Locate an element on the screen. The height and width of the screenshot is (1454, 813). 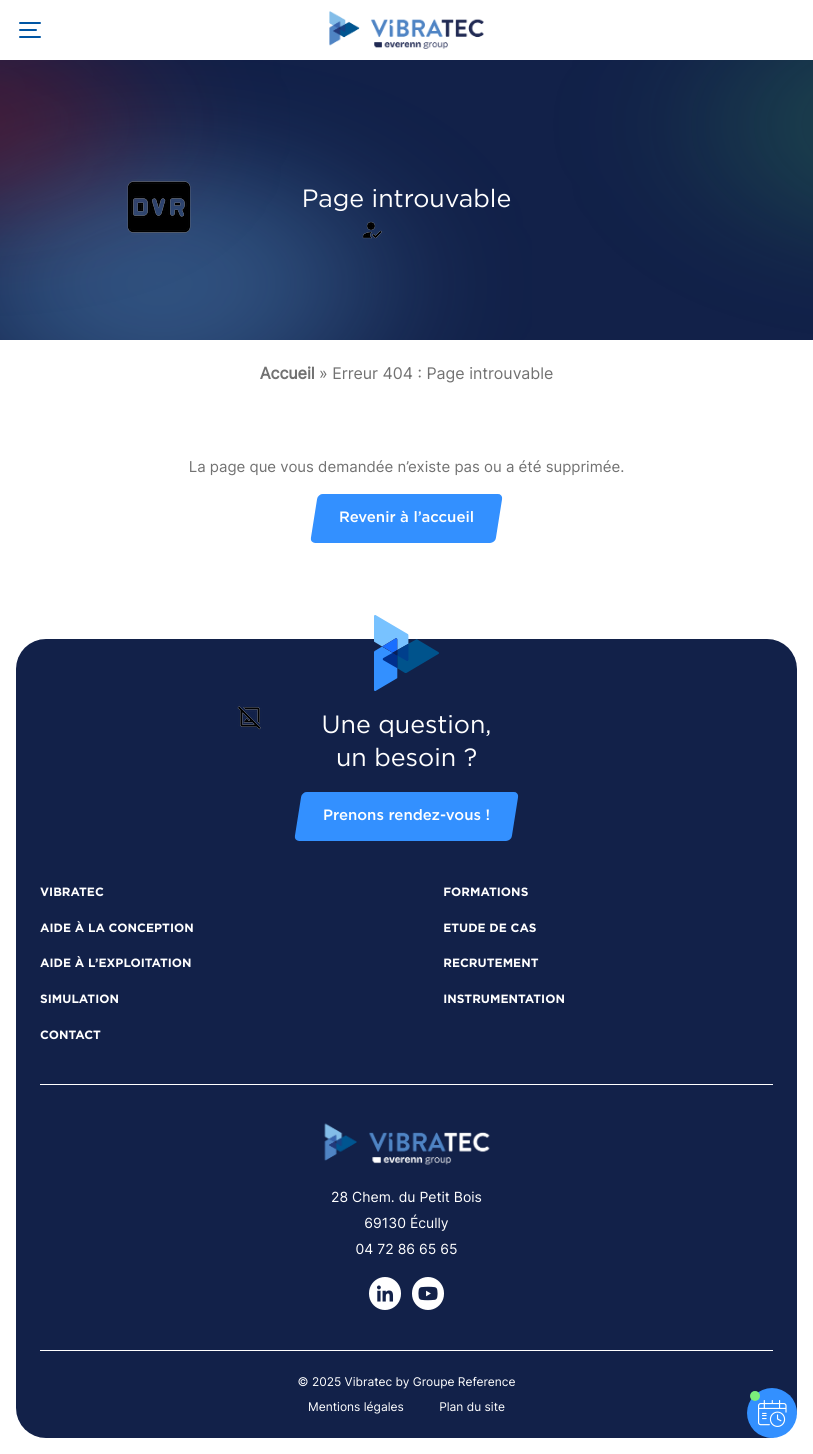
image failed to load is located at coordinates (250, 717).